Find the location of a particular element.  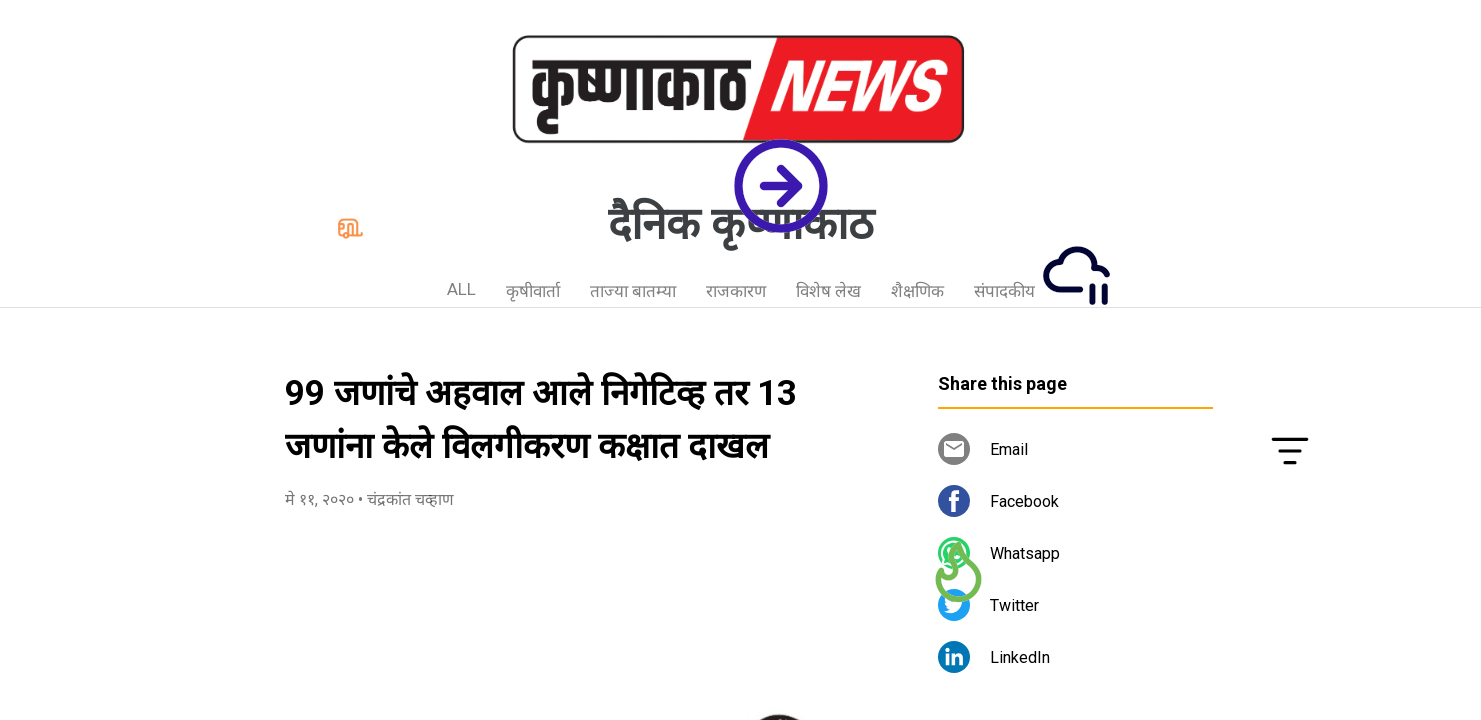

proceed to the next step is located at coordinates (781, 186).